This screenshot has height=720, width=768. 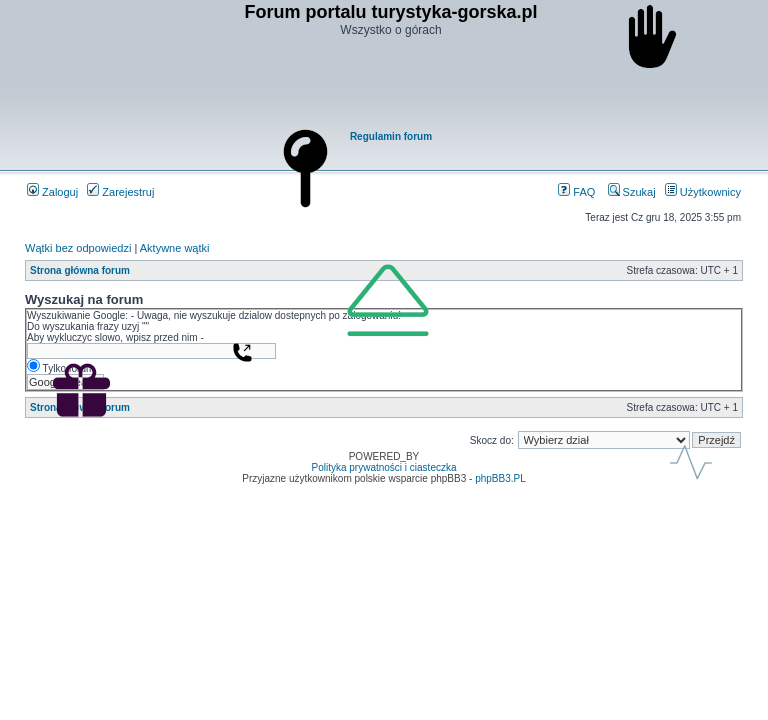 What do you see at coordinates (305, 168) in the screenshot?
I see `mark a location on the map` at bounding box center [305, 168].